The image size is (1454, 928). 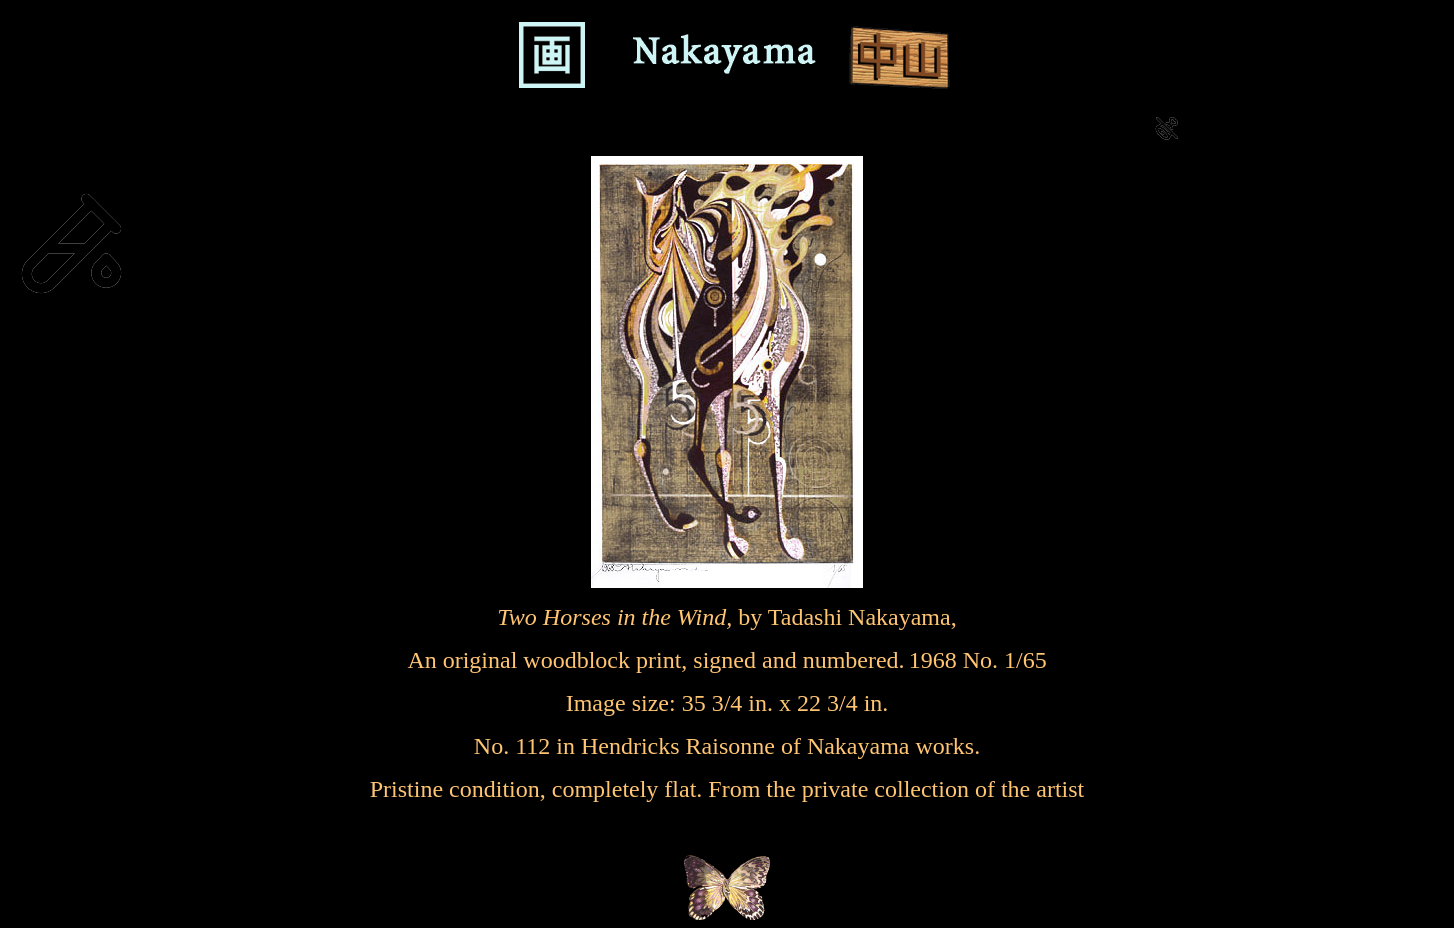 What do you see at coordinates (1167, 128) in the screenshot?
I see `indicates meat-free or vegetarian option` at bounding box center [1167, 128].